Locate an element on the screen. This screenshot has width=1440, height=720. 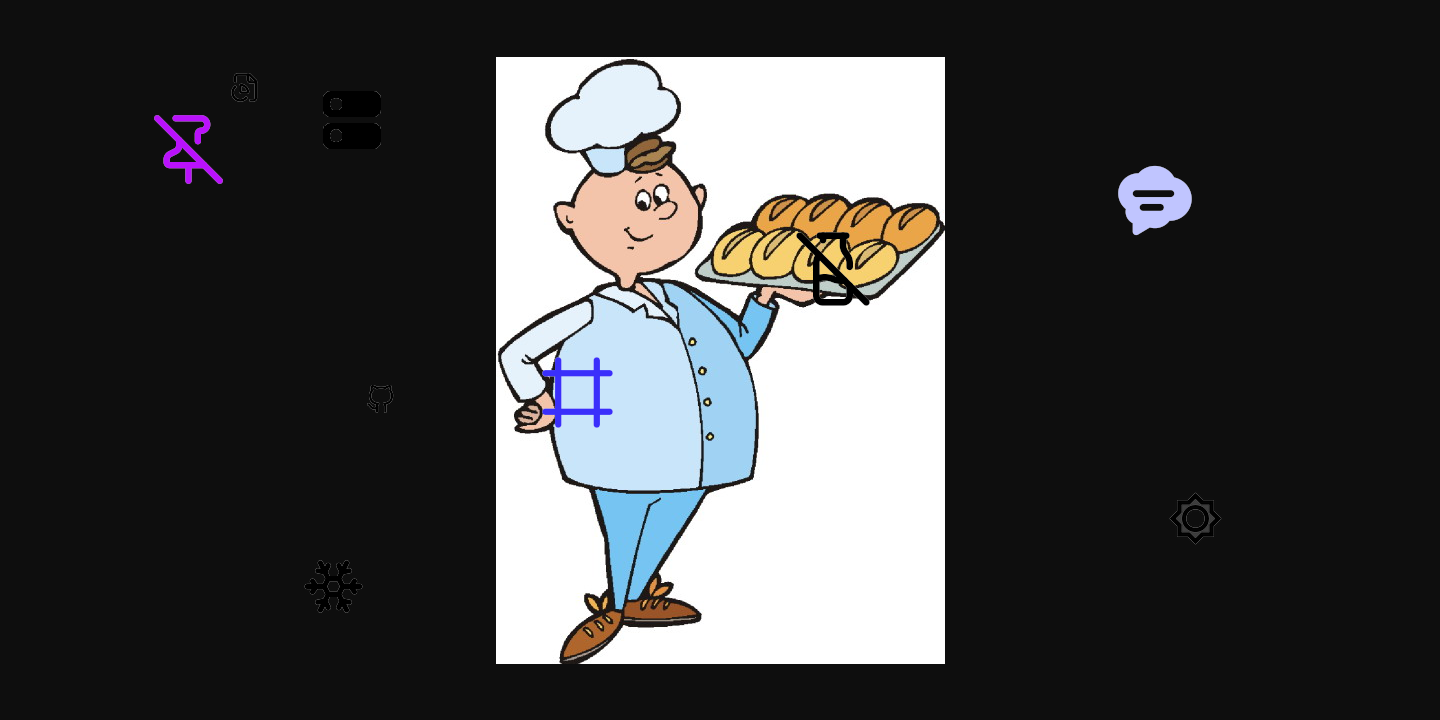
view pie chart report is located at coordinates (245, 87).